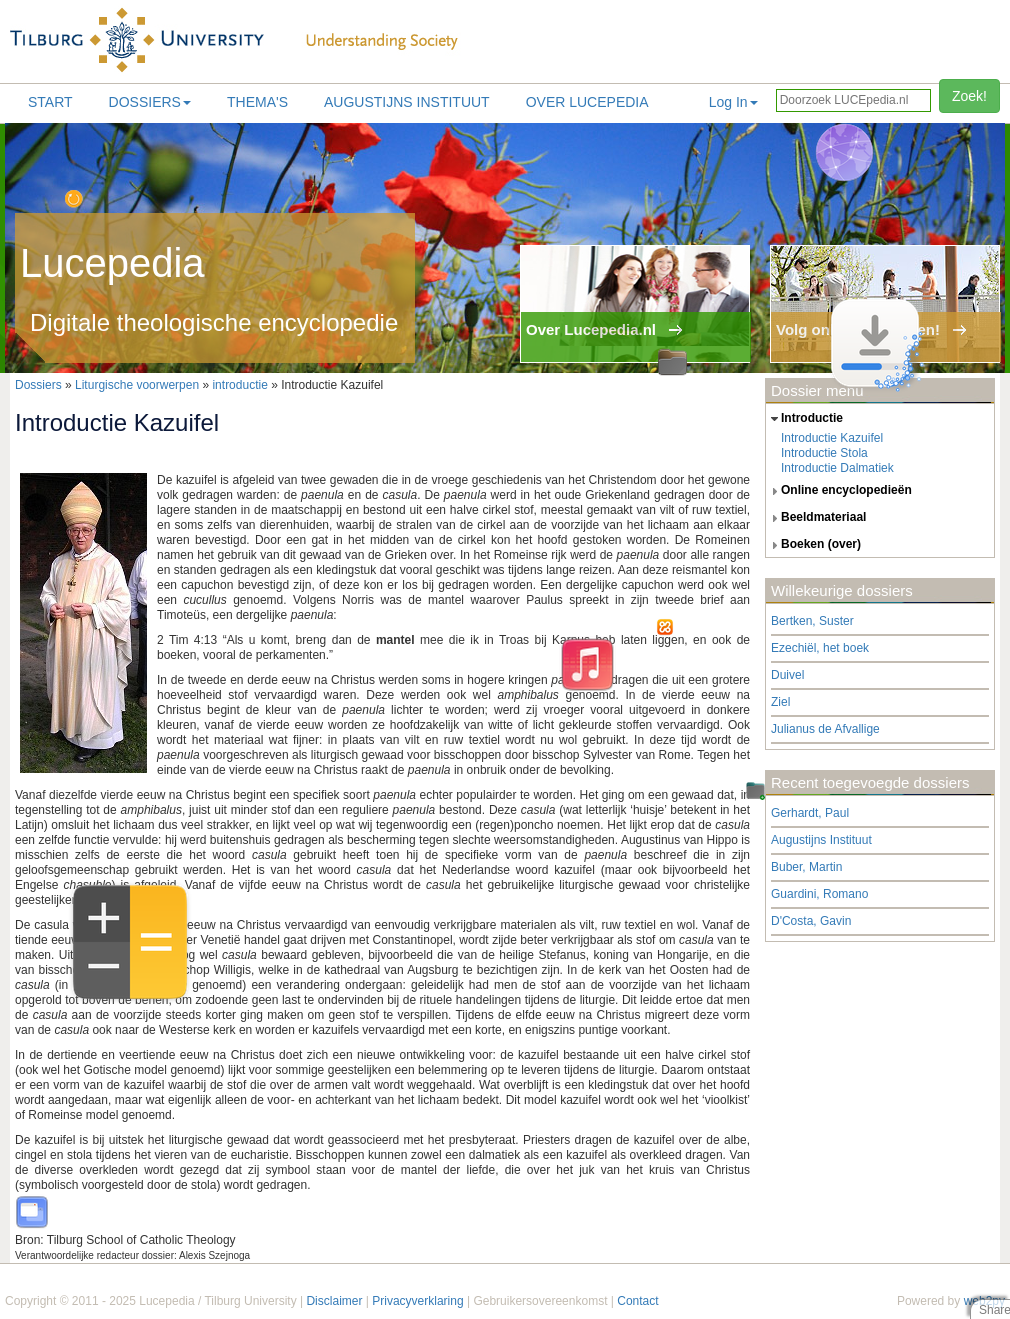  What do you see at coordinates (672, 361) in the screenshot?
I see `drop files here to move them into this folder` at bounding box center [672, 361].